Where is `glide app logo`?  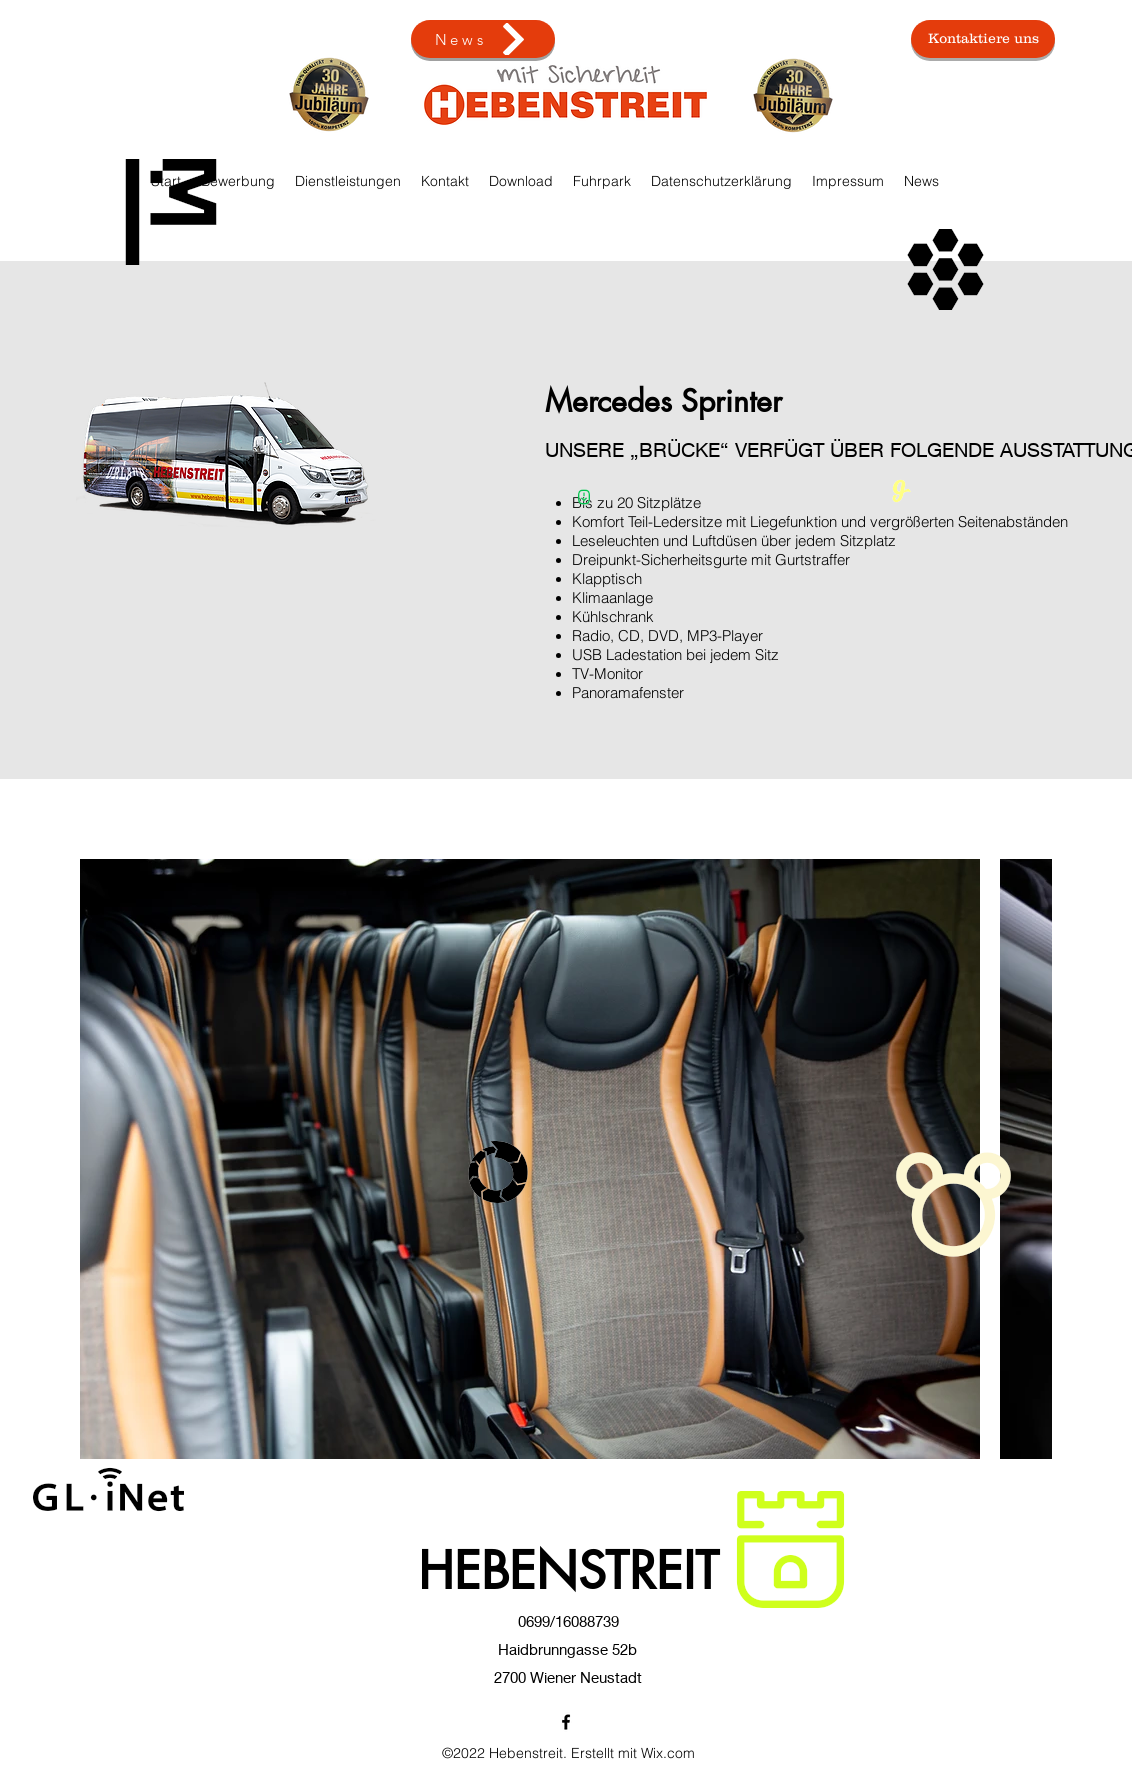
glide app logo is located at coordinates (901, 491).